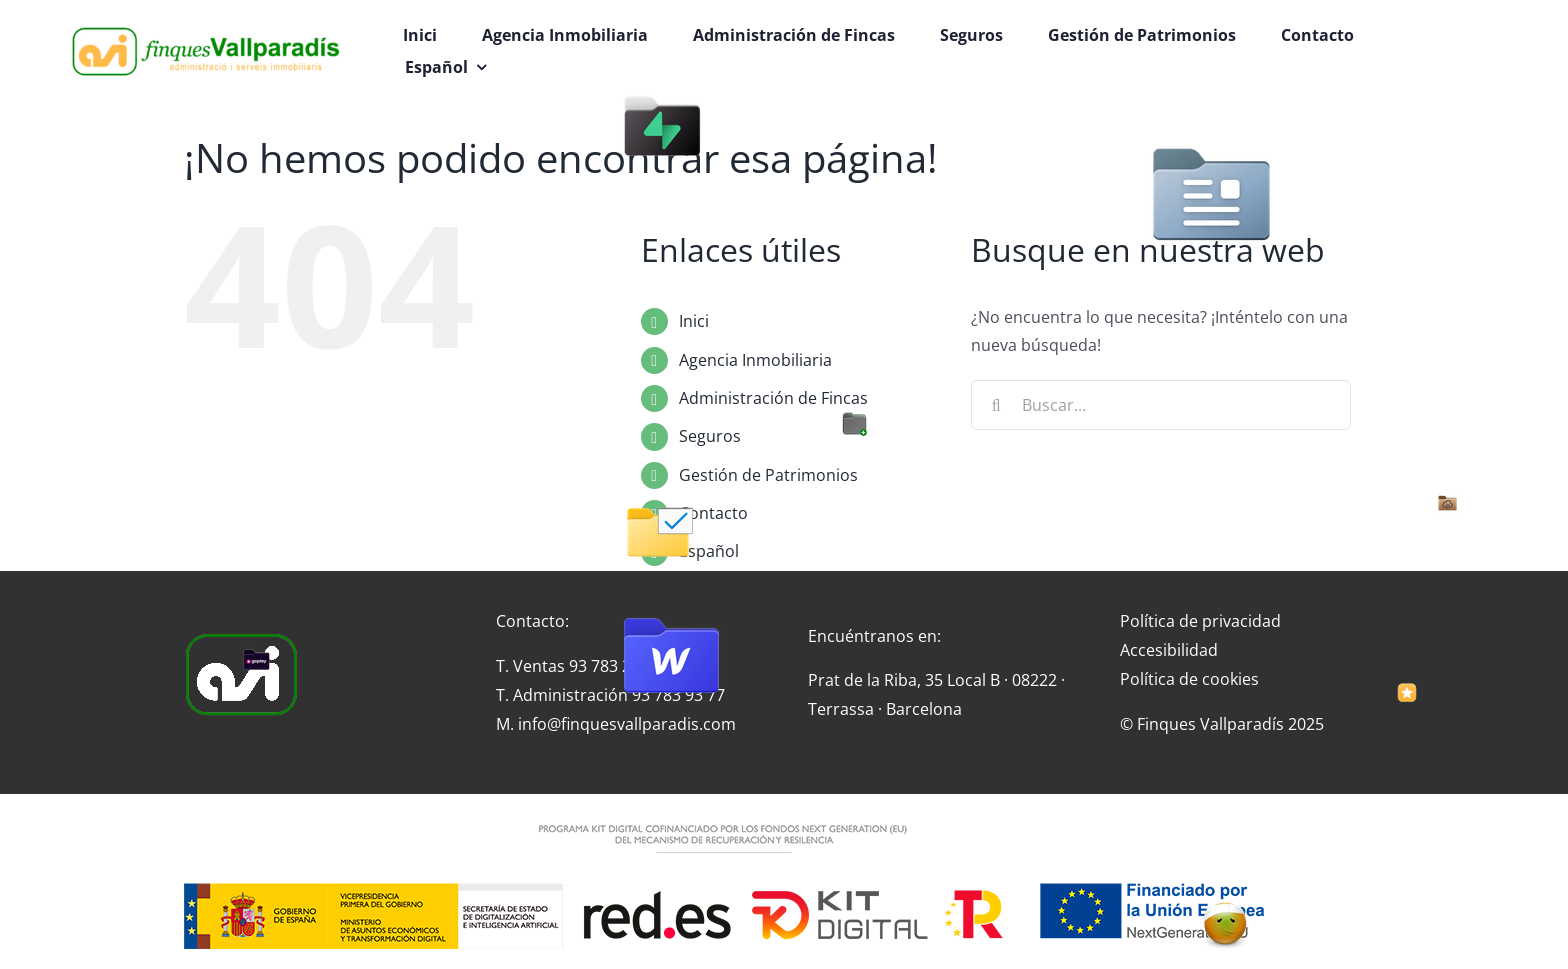 The width and height of the screenshot is (1568, 969). What do you see at coordinates (1447, 503) in the screenshot?
I see `open apache httpd server configuration folder` at bounding box center [1447, 503].